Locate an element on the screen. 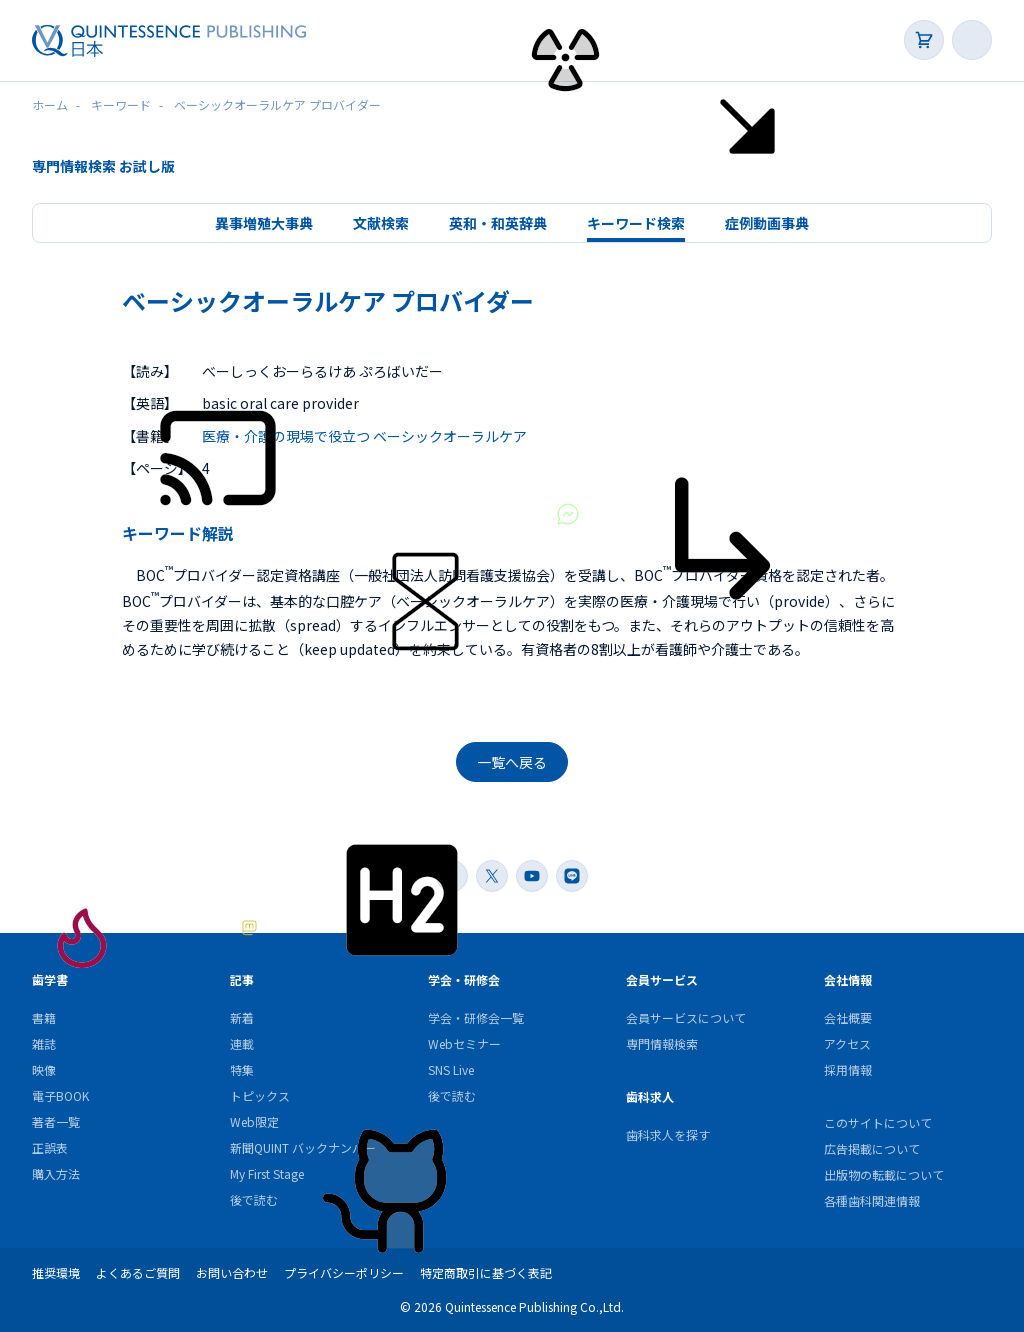 This screenshot has width=1024, height=1332. indicates radioactive or hazardous material warning is located at coordinates (565, 57).